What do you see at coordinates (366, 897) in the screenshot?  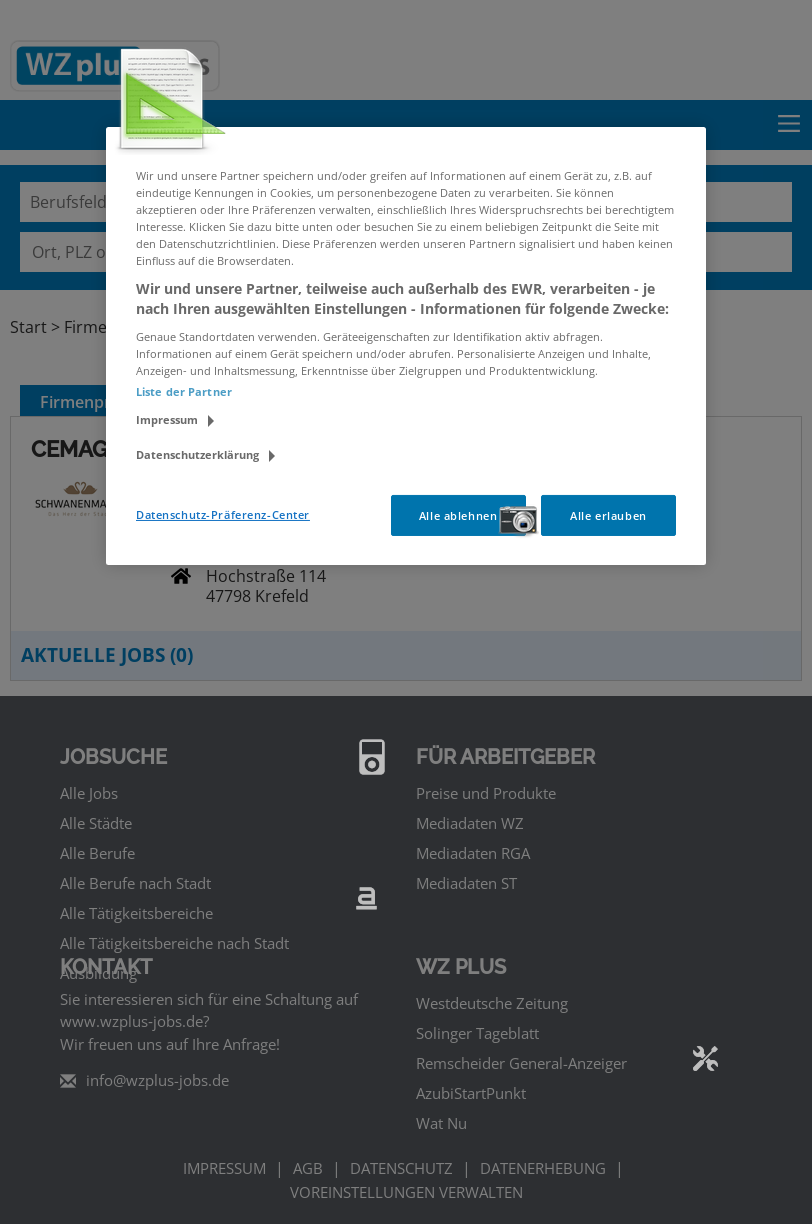 I see `apply underline formatting to selected text` at bounding box center [366, 897].